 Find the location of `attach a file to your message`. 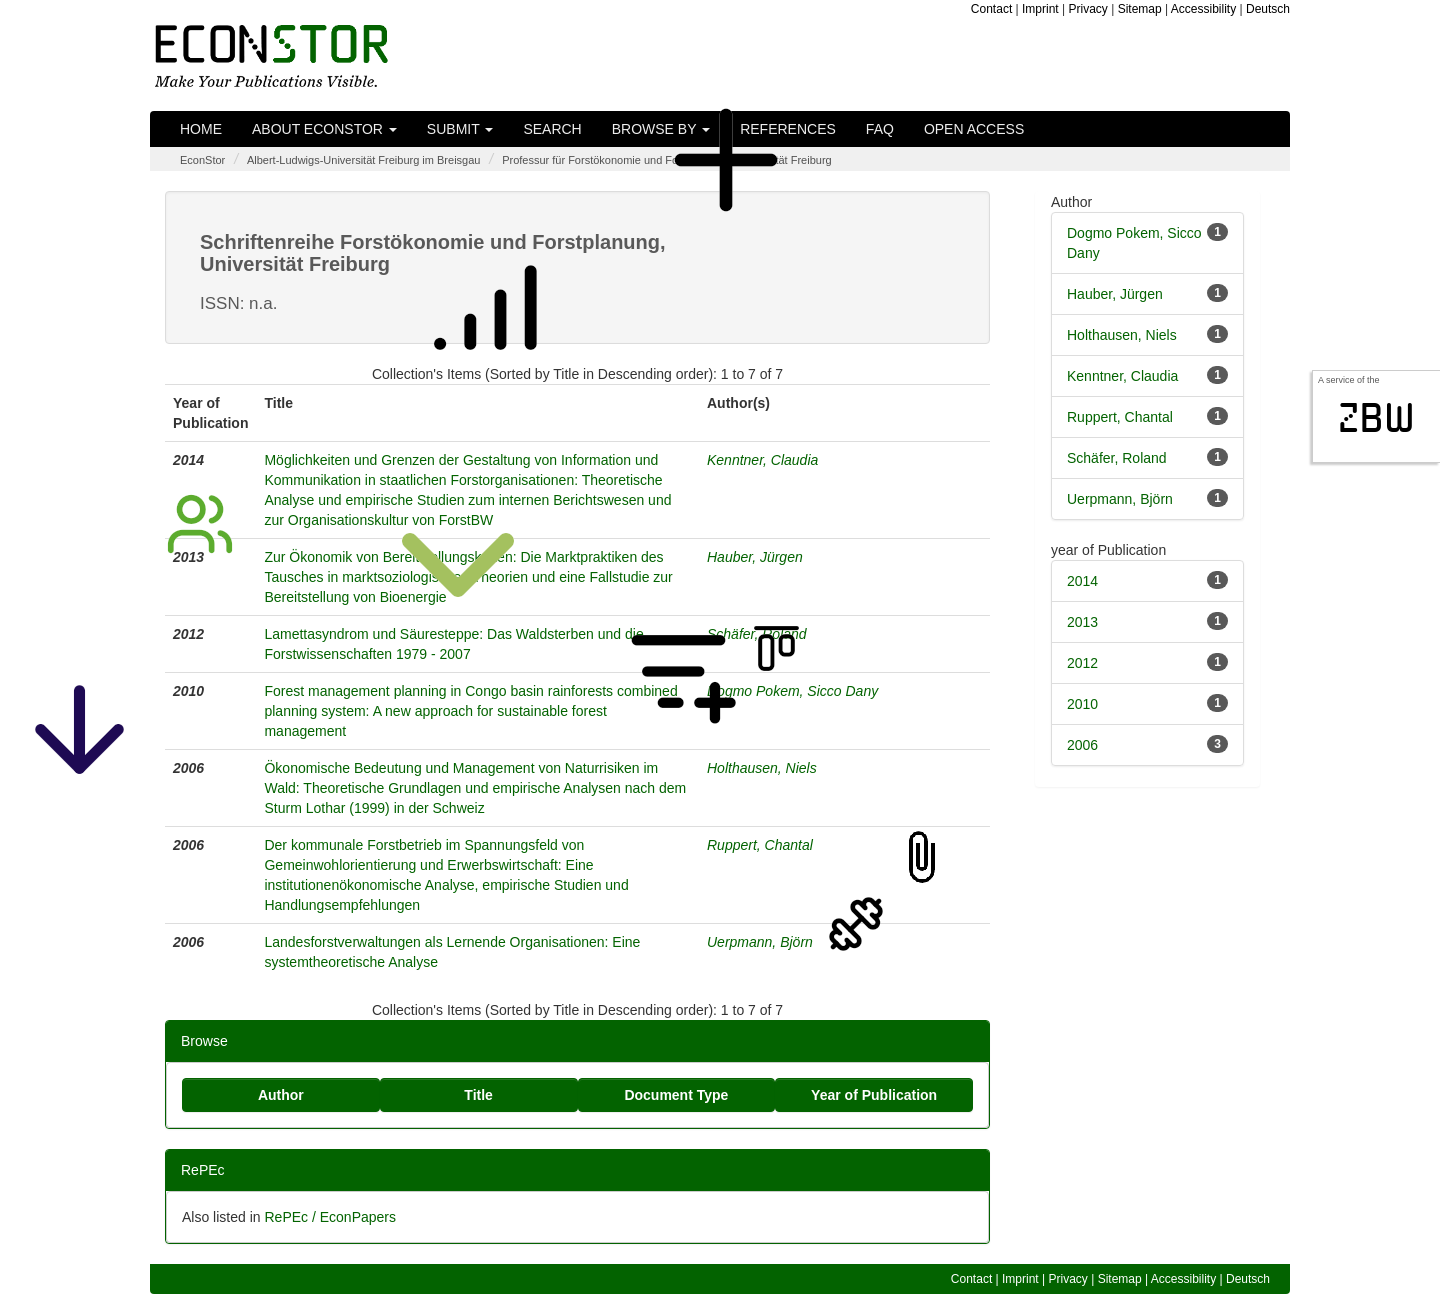

attach a file to your message is located at coordinates (921, 857).